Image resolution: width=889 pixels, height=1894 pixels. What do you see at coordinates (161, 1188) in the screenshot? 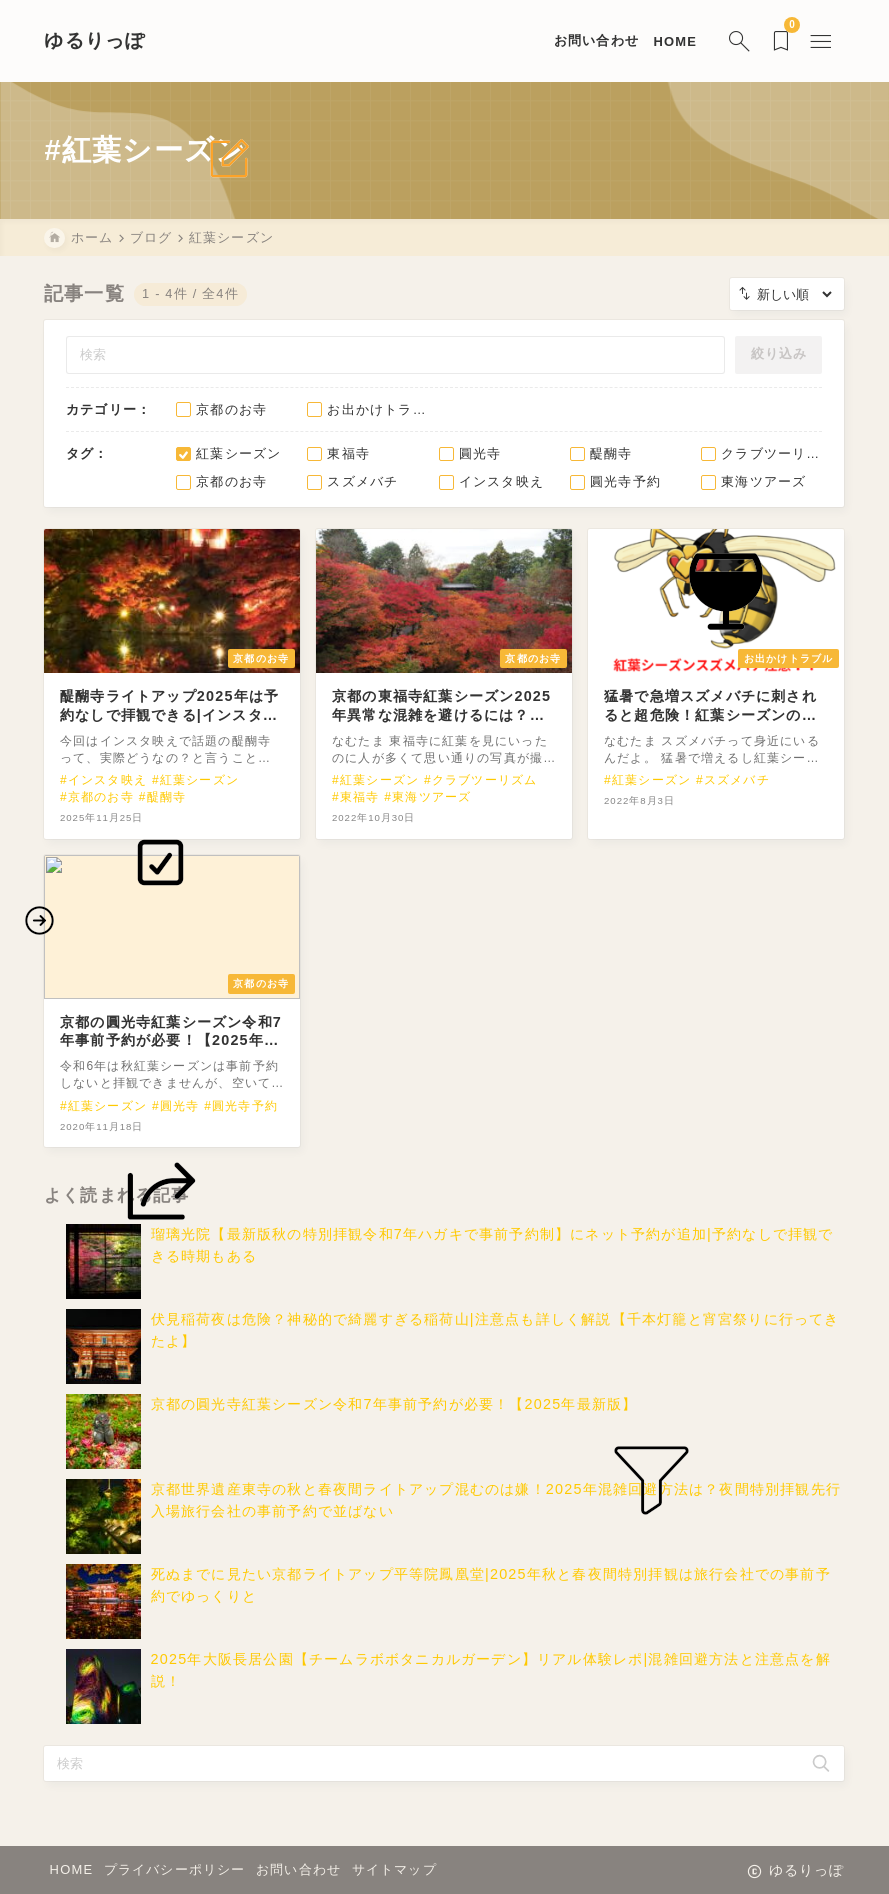
I see `share this content` at bounding box center [161, 1188].